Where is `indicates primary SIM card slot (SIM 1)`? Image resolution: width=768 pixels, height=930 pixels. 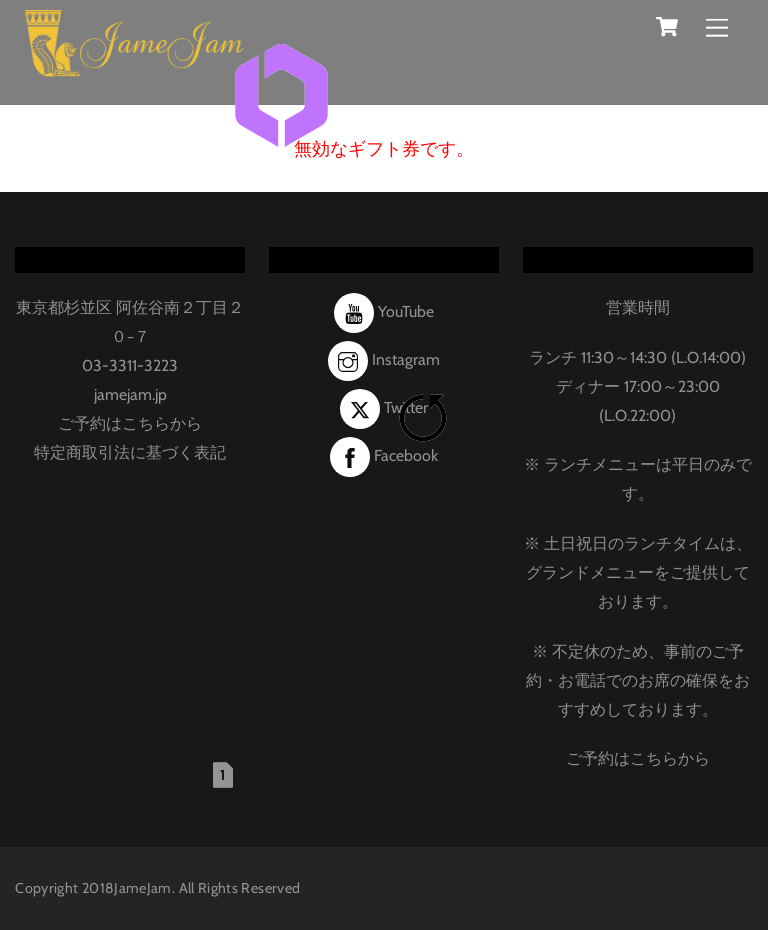
indicates primary SIM card slot (SIM 1) is located at coordinates (223, 775).